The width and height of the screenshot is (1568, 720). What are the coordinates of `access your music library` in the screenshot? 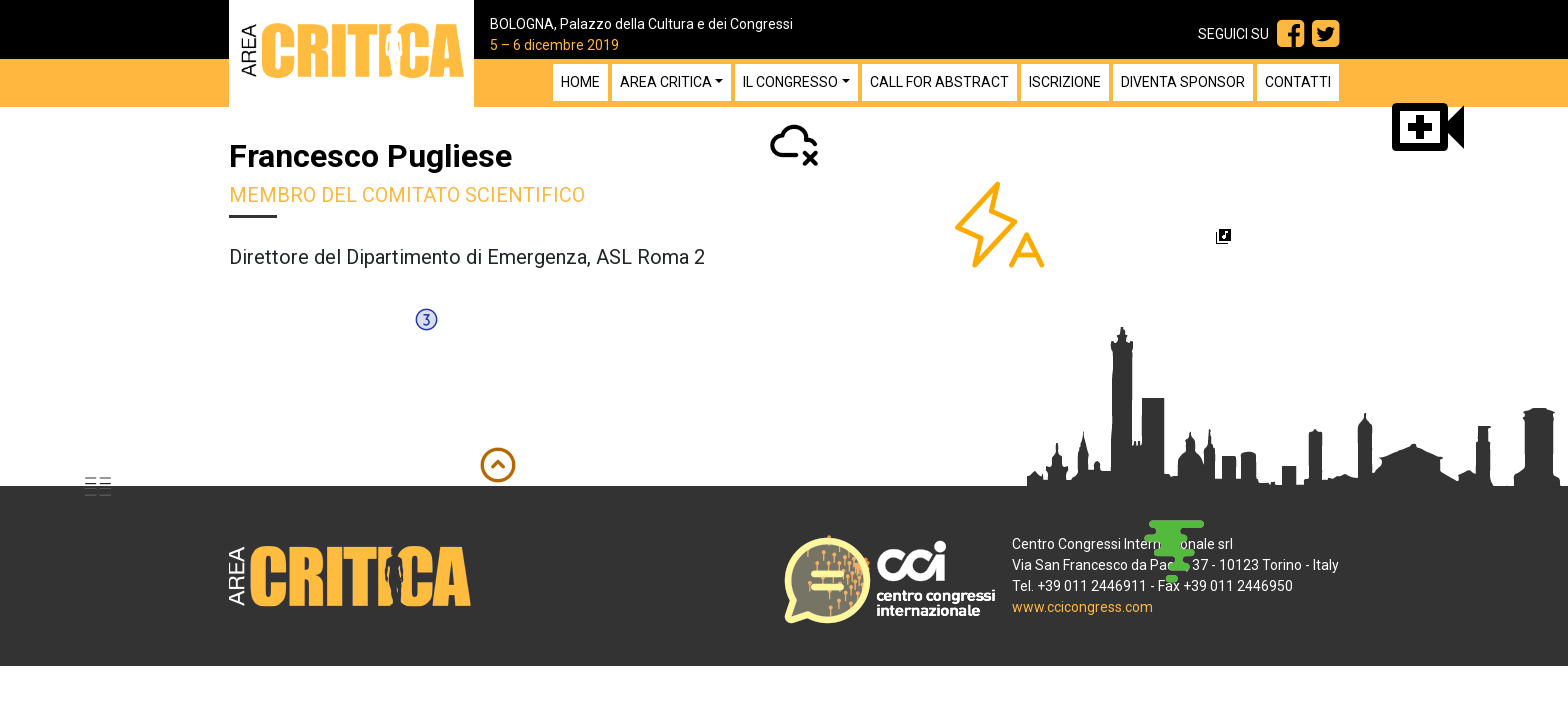 It's located at (1223, 236).